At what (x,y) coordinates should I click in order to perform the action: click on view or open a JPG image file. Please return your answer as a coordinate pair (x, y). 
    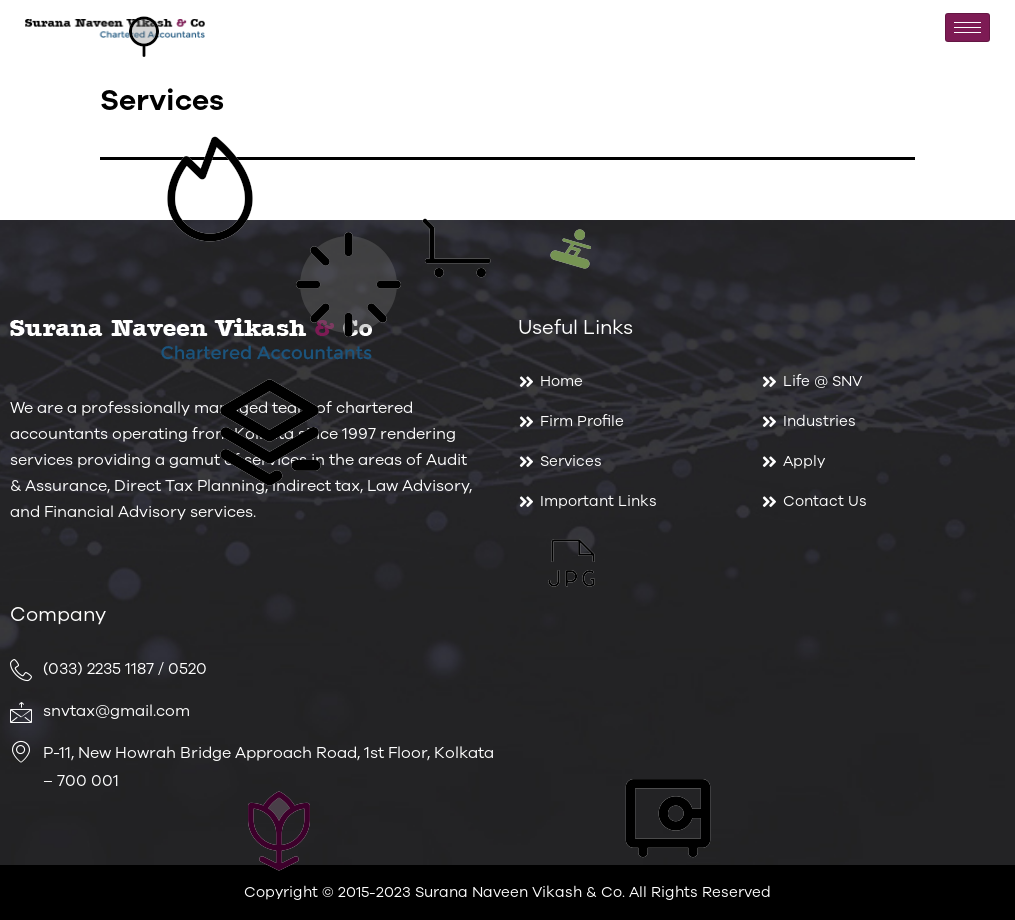
    Looking at the image, I should click on (573, 565).